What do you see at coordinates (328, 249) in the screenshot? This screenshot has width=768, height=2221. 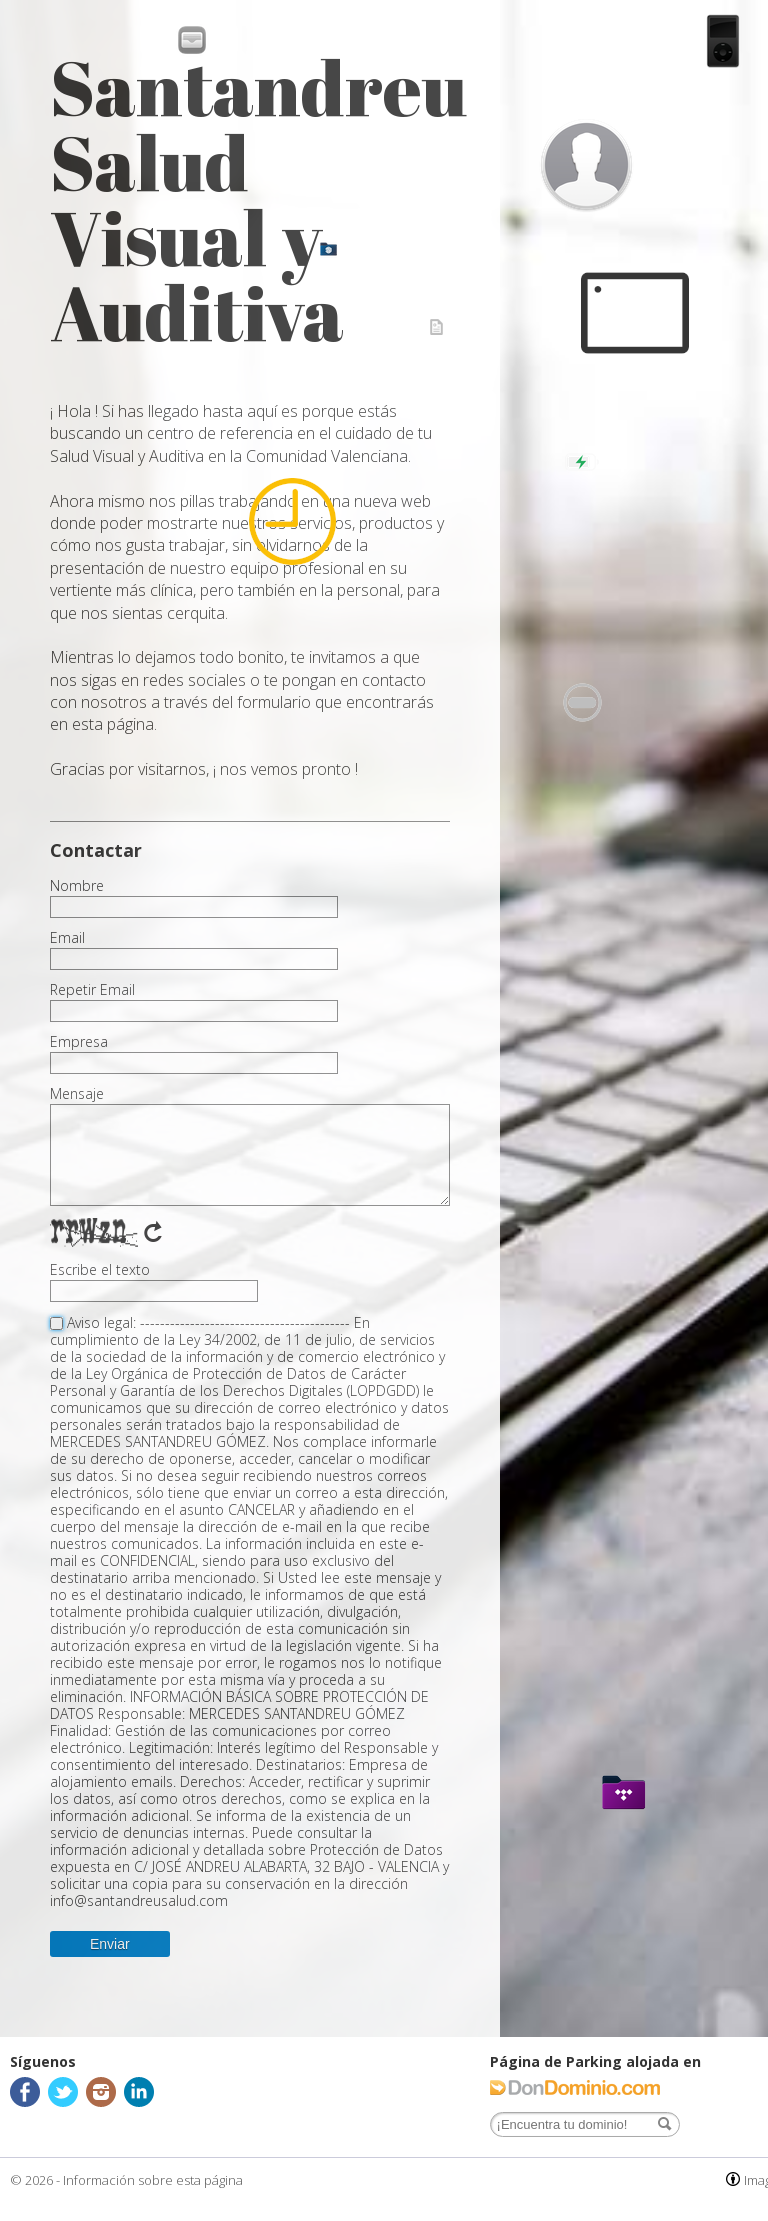 I see `open sketchup project files folder` at bounding box center [328, 249].